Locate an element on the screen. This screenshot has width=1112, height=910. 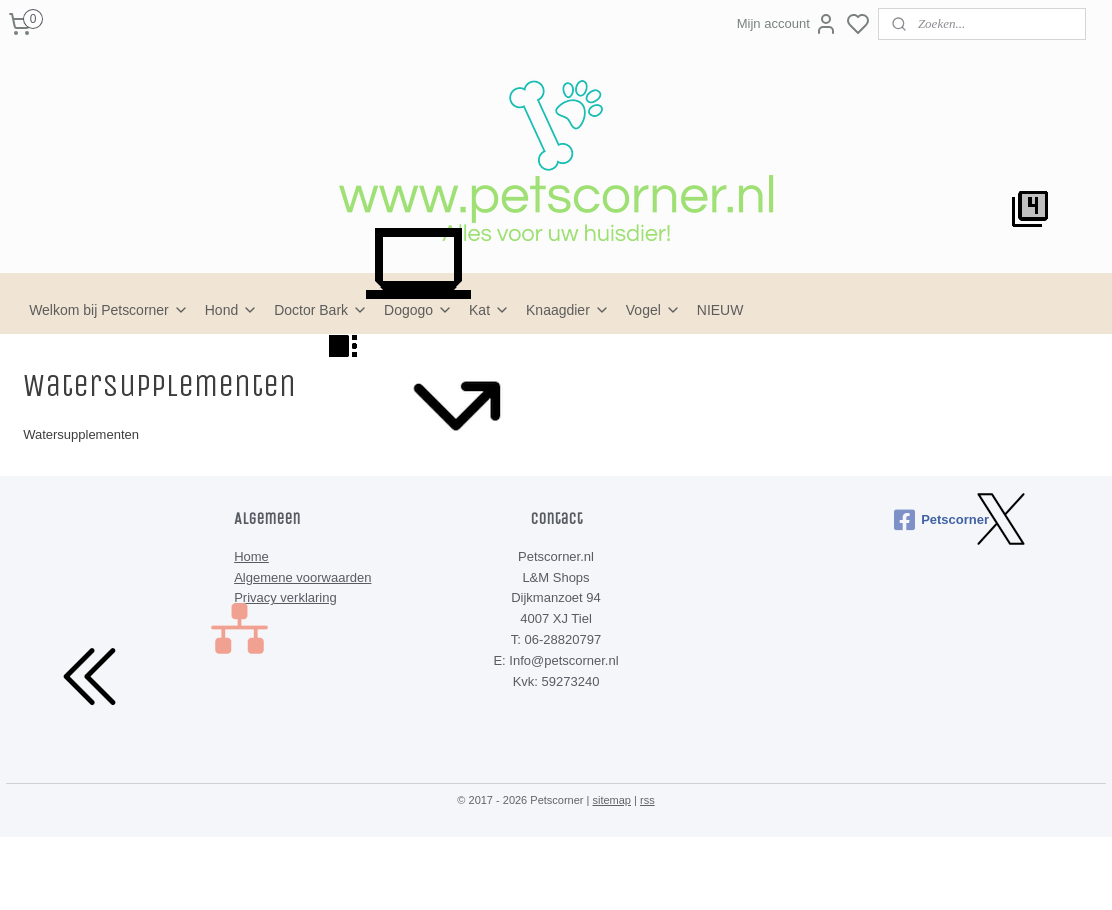
indicates a missed outgoing call is located at coordinates (456, 406).